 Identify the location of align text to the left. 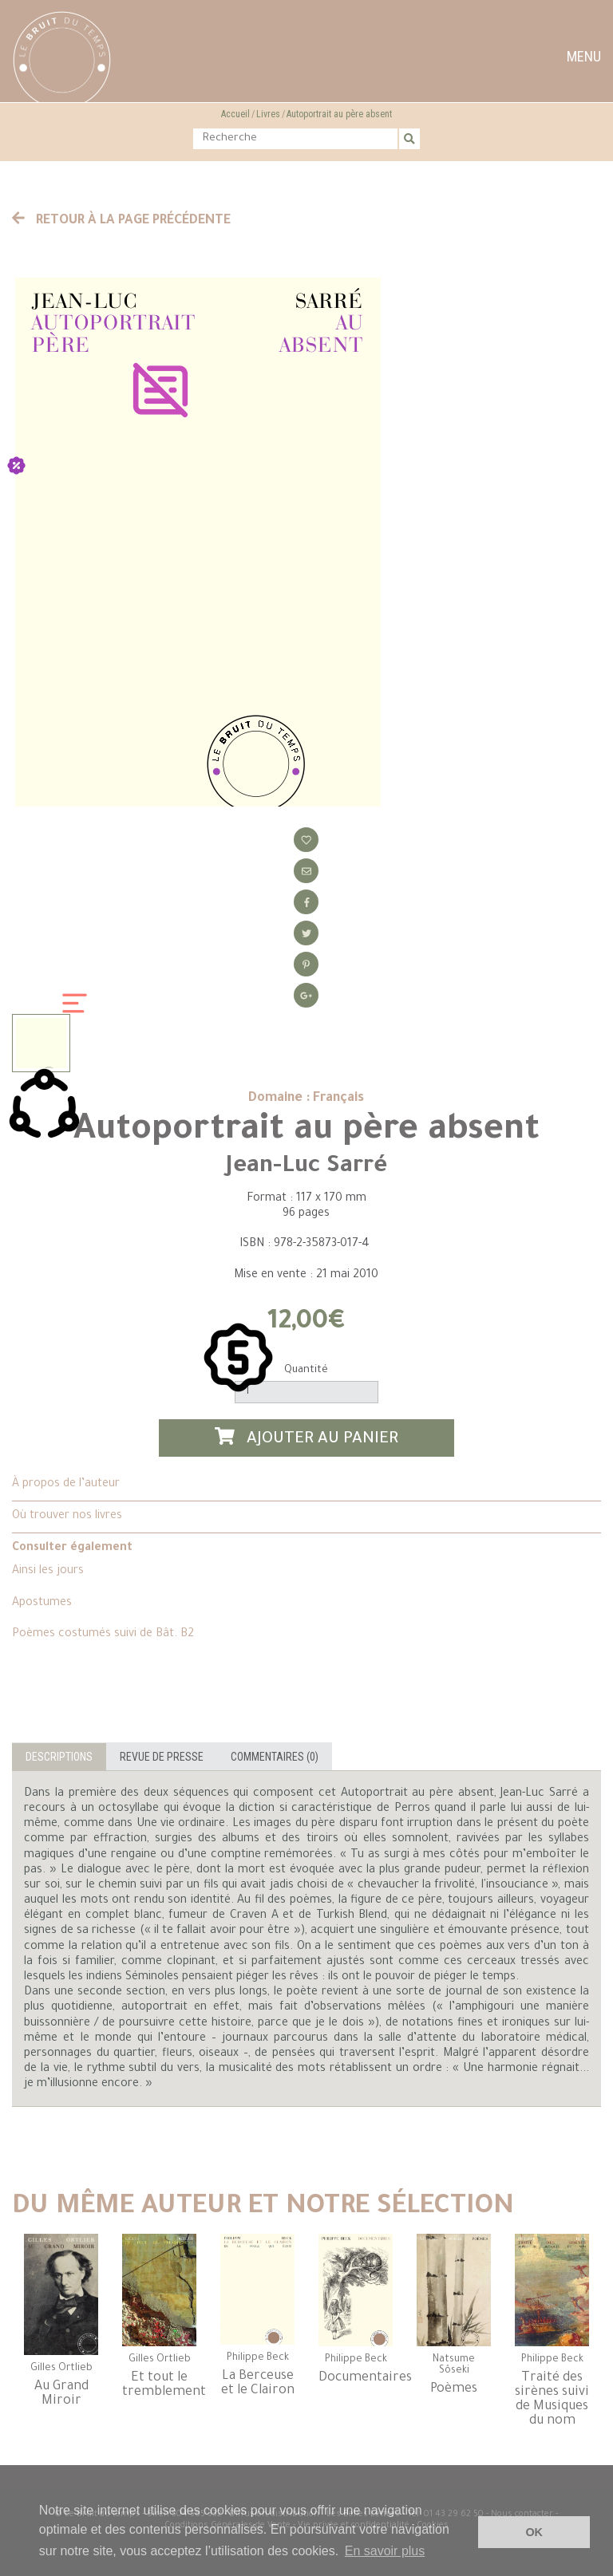
(74, 1003).